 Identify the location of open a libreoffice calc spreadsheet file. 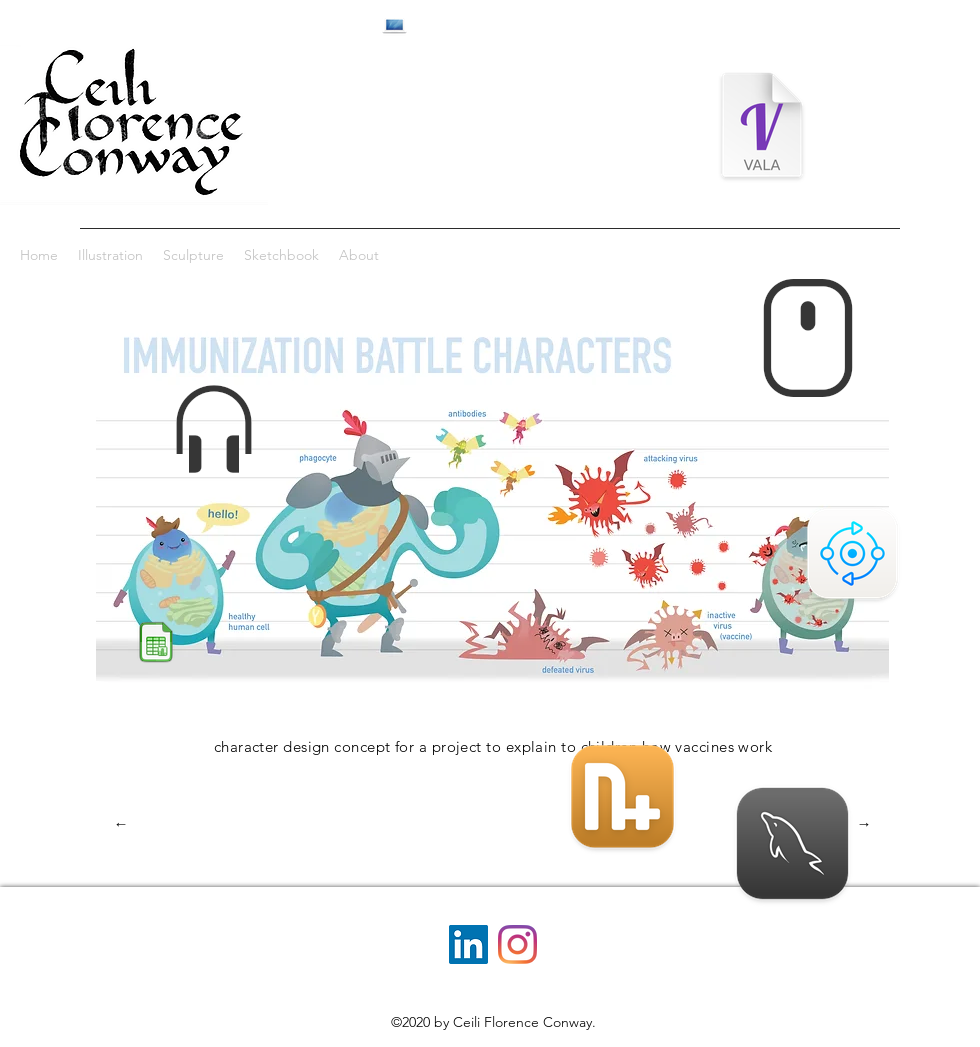
(156, 642).